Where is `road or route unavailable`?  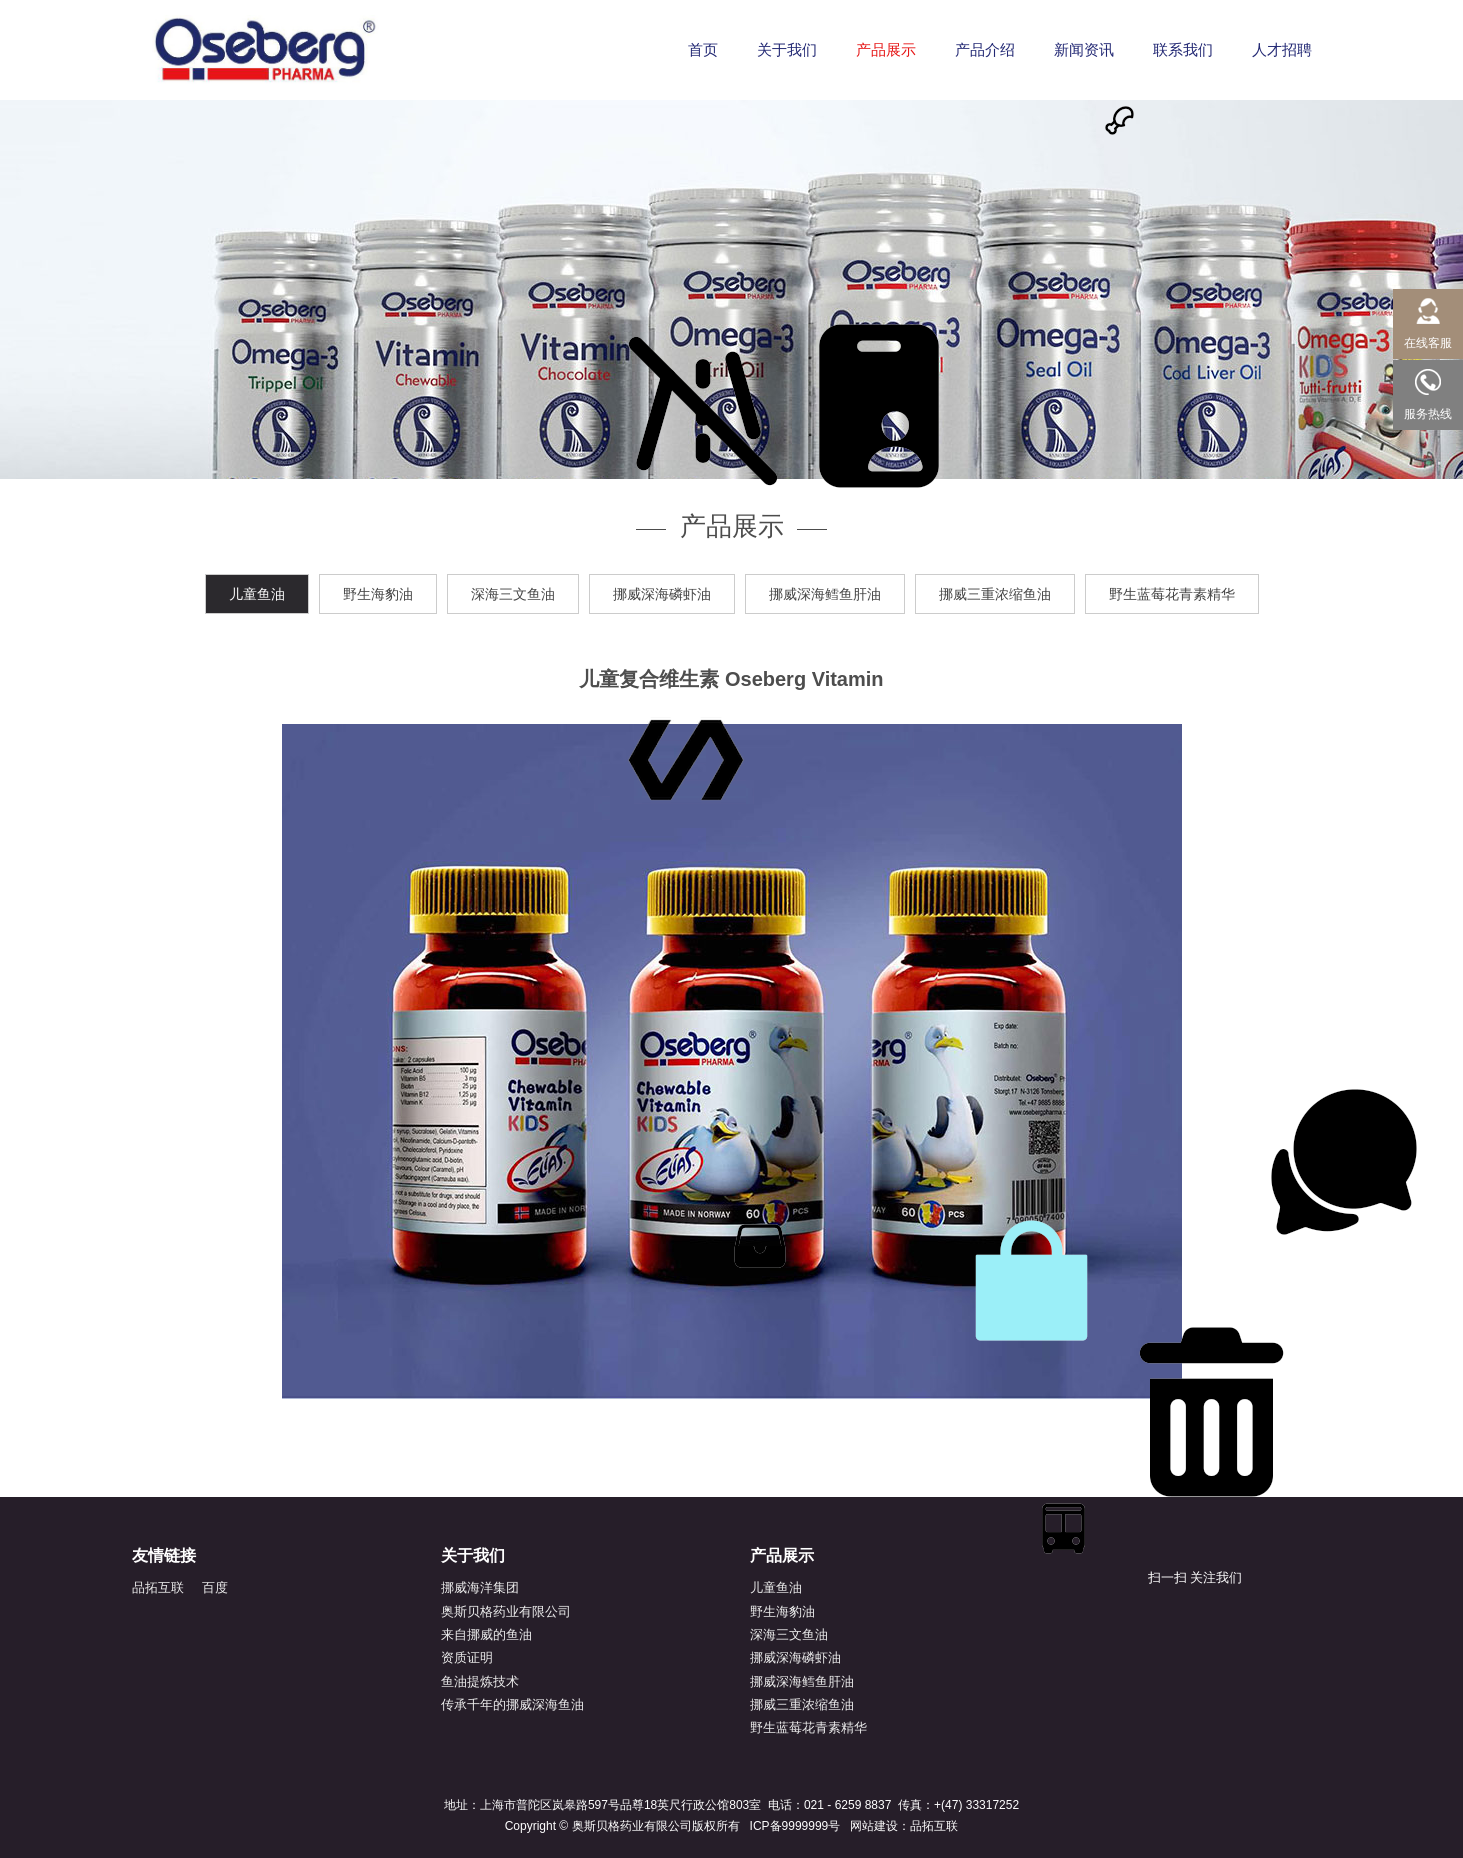 road or route unavailable is located at coordinates (703, 411).